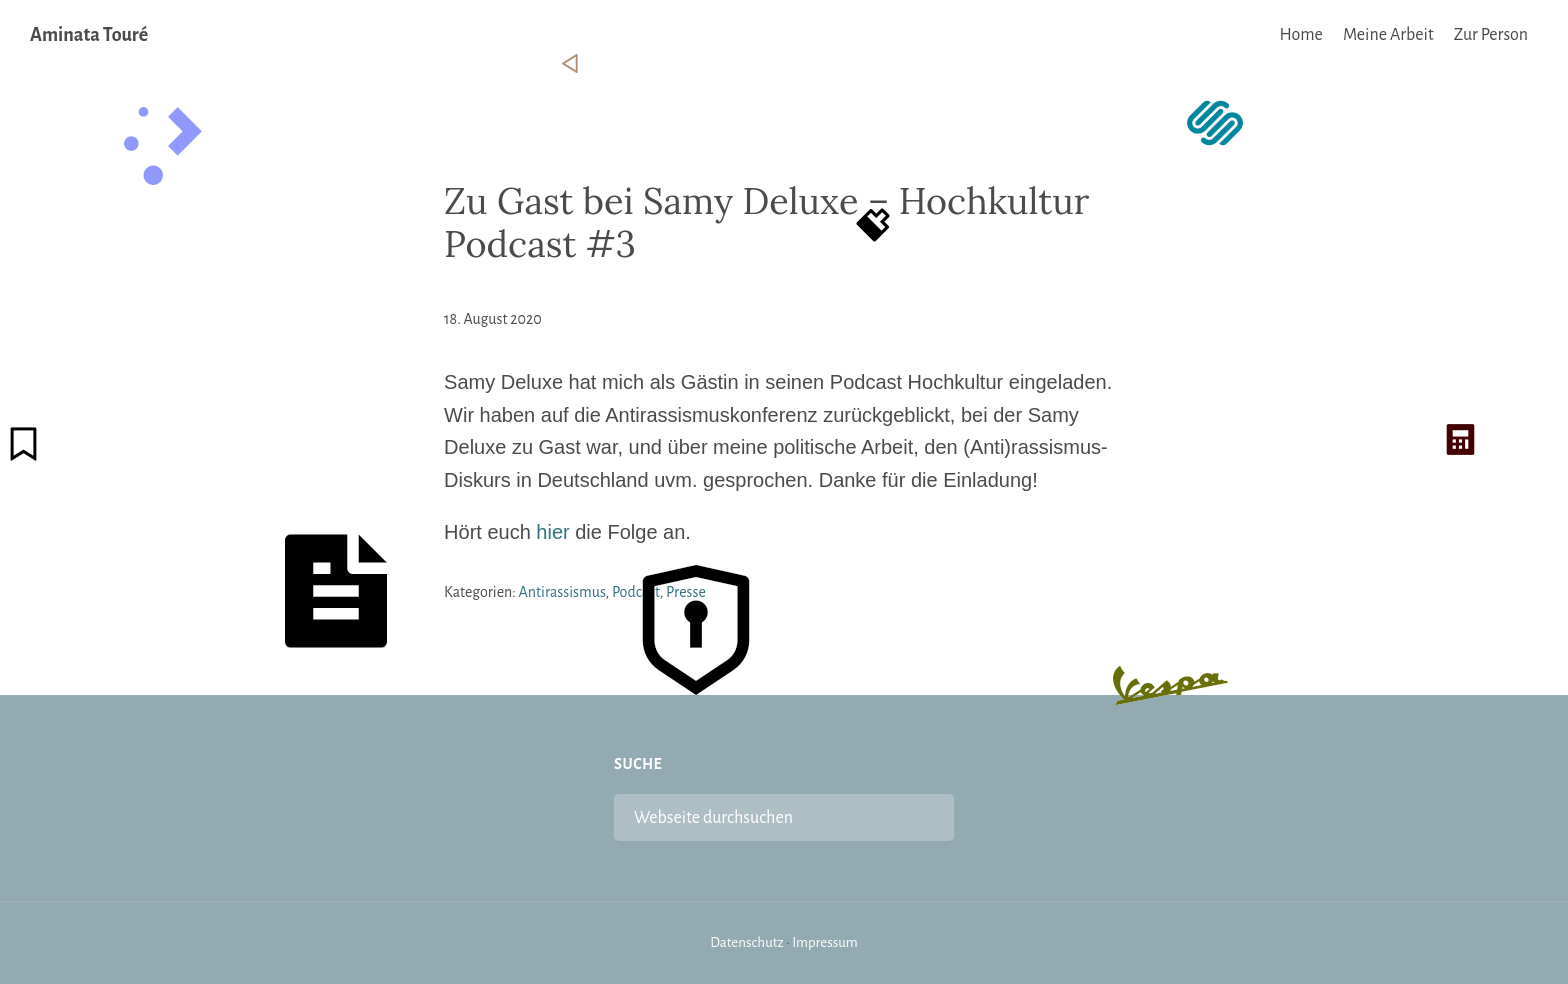 This screenshot has width=1568, height=984. What do you see at coordinates (1215, 123) in the screenshot?
I see `visit or link to Squarespace website` at bounding box center [1215, 123].